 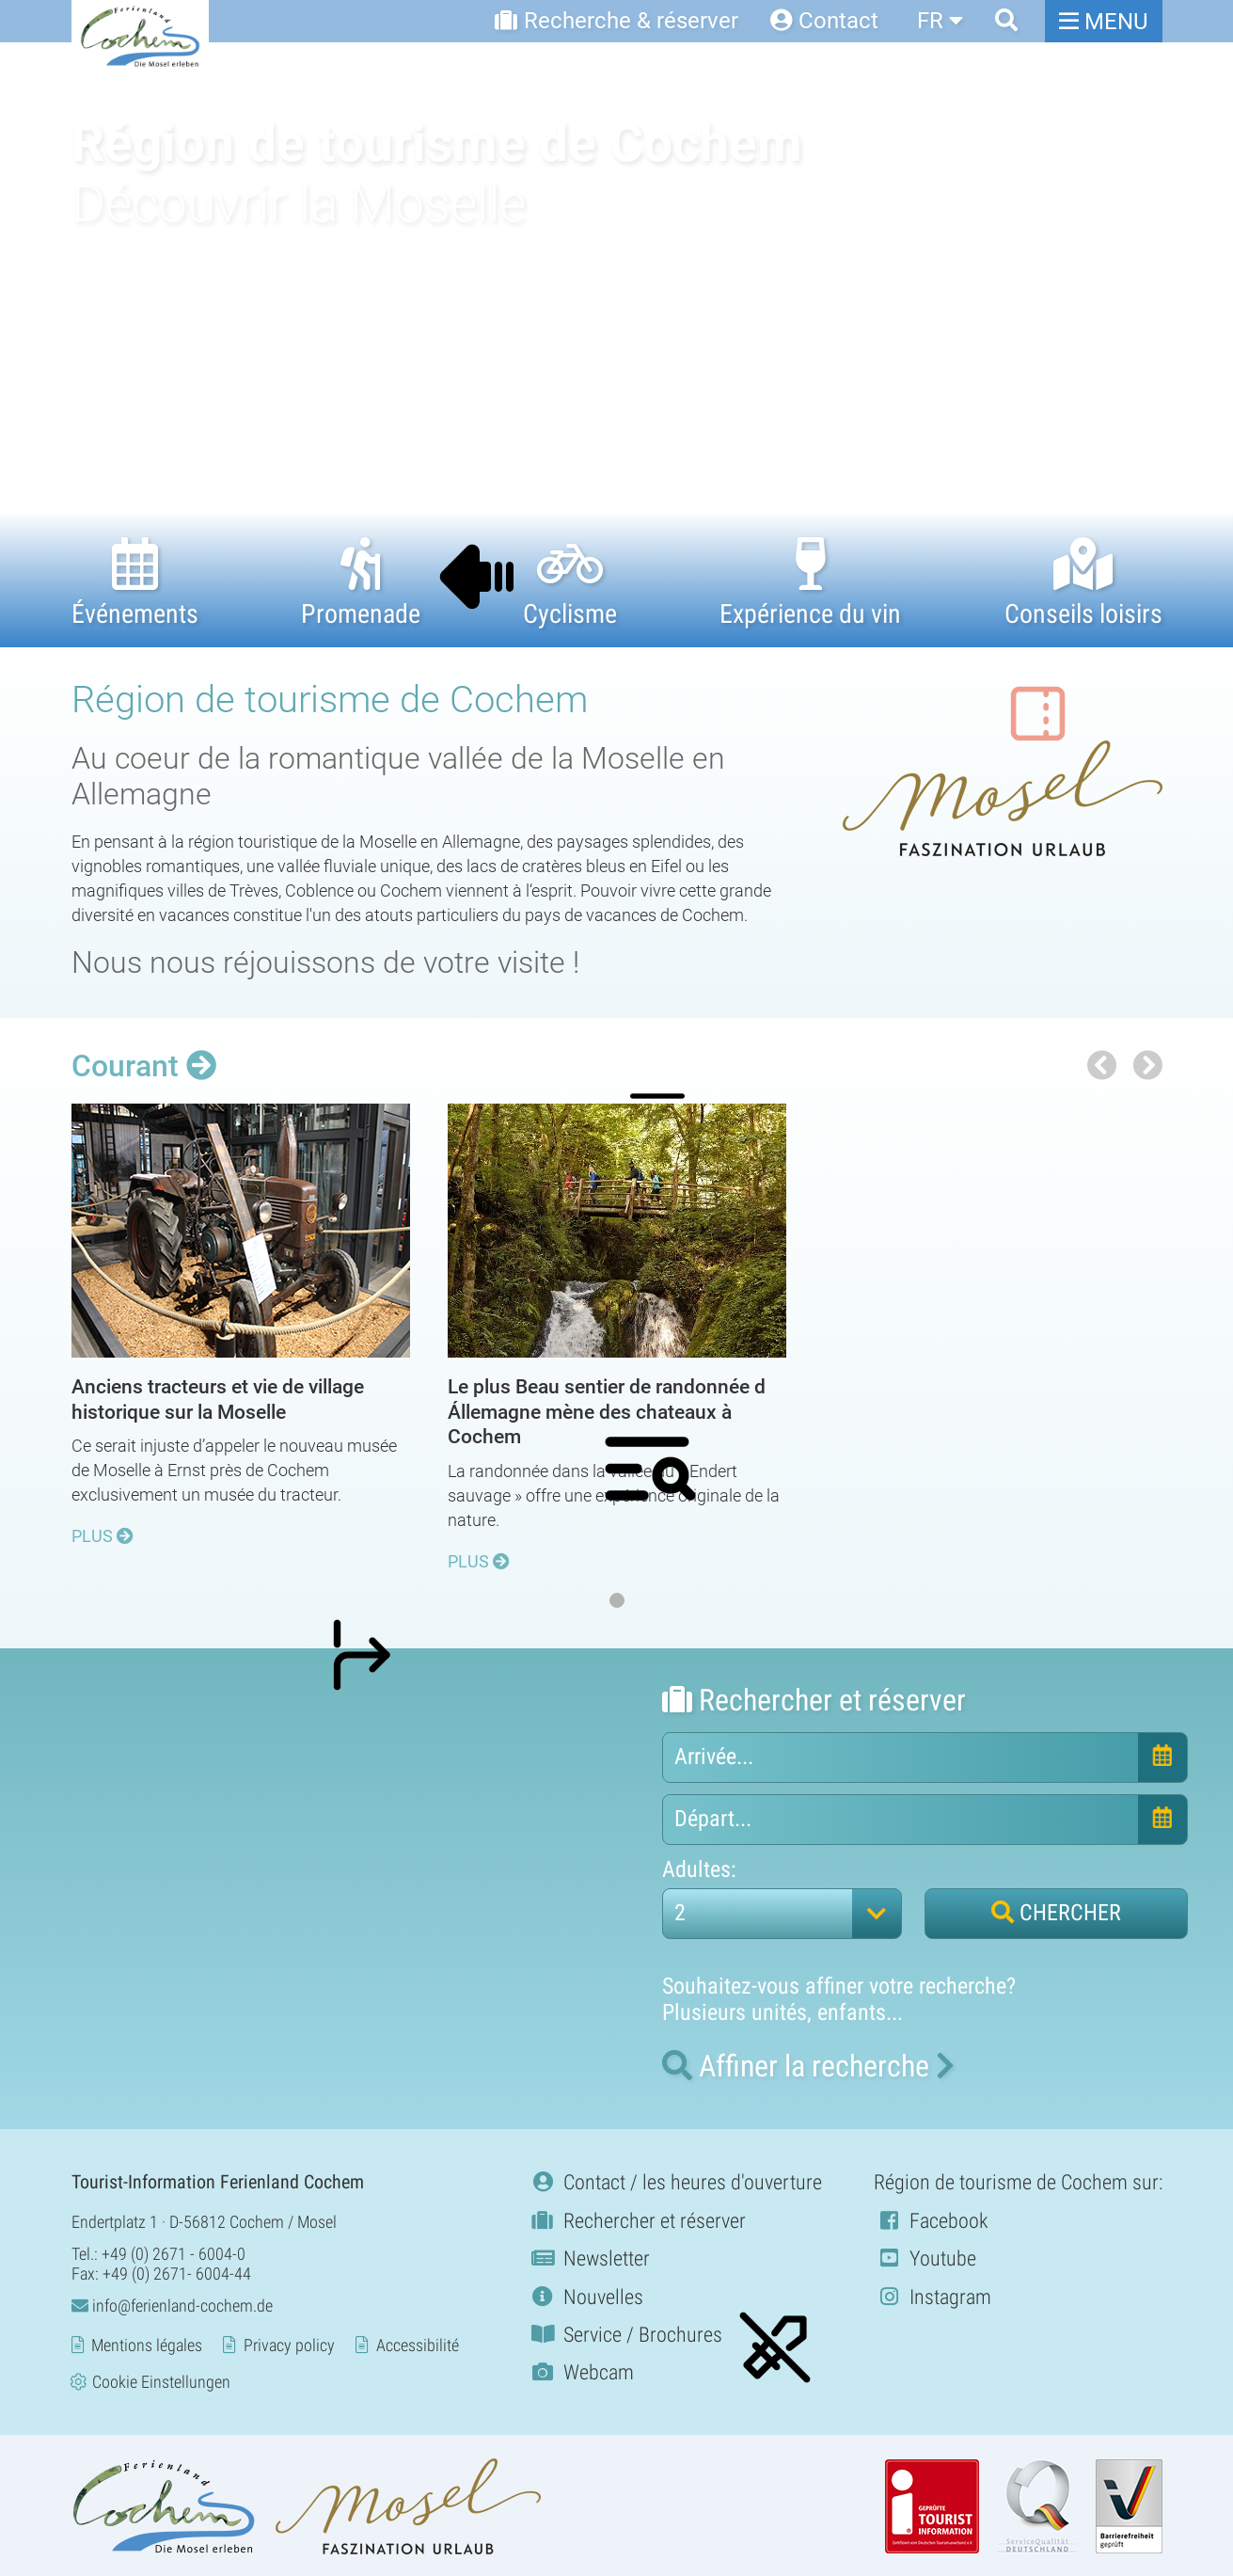 I want to click on go back to previous section, so click(x=476, y=577).